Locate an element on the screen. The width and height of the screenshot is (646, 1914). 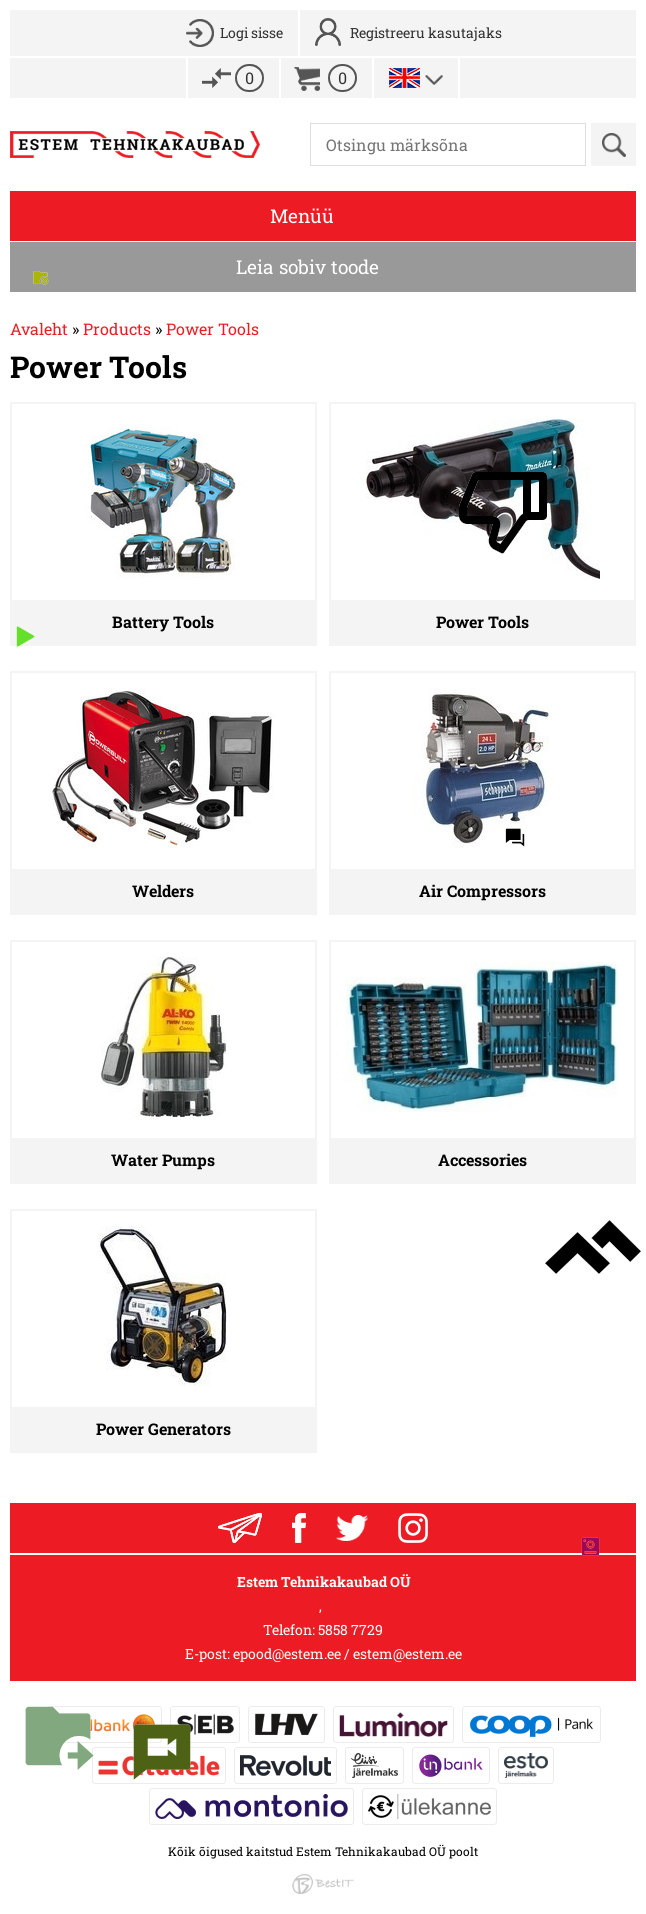
start a video chat is located at coordinates (162, 1750).